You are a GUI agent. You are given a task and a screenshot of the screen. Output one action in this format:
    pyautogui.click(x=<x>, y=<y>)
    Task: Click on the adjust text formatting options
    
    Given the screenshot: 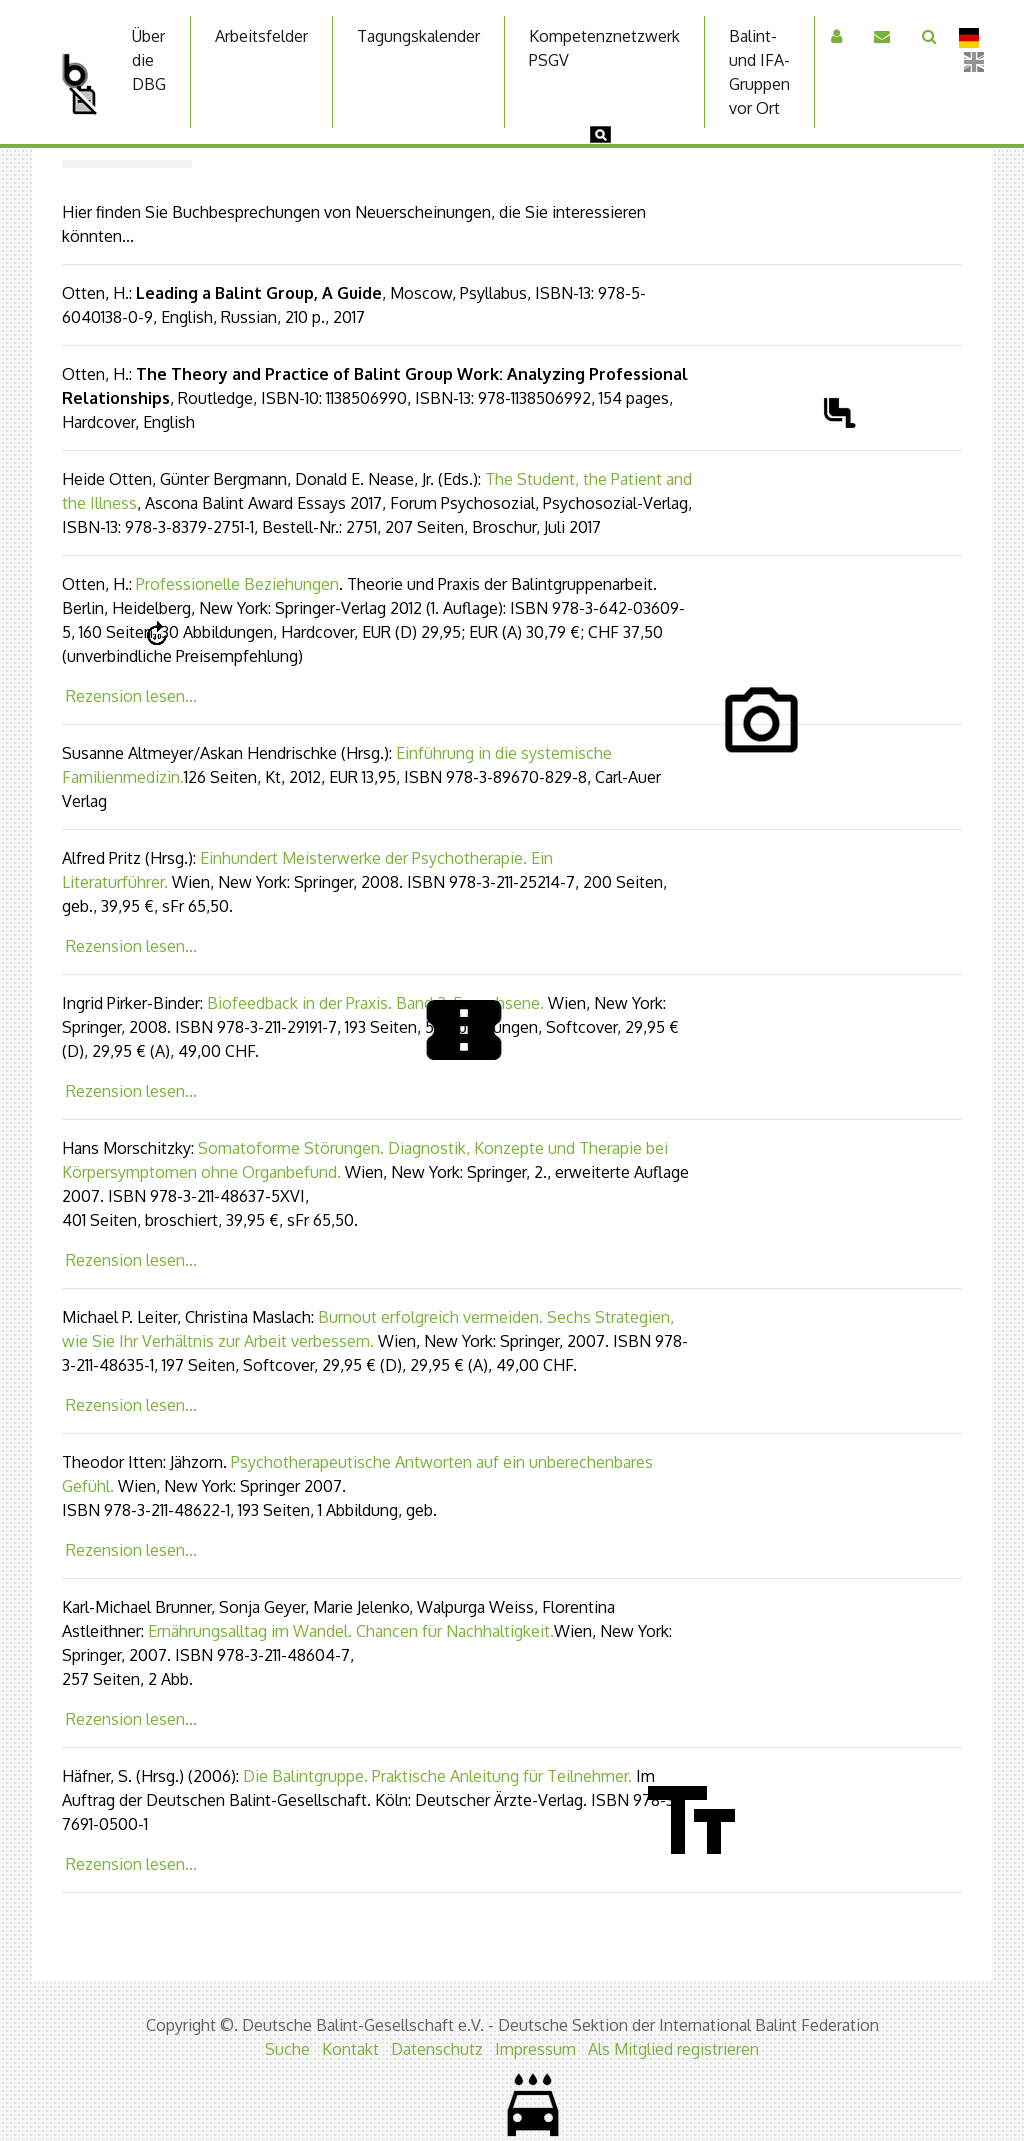 What is the action you would take?
    pyautogui.click(x=691, y=1822)
    